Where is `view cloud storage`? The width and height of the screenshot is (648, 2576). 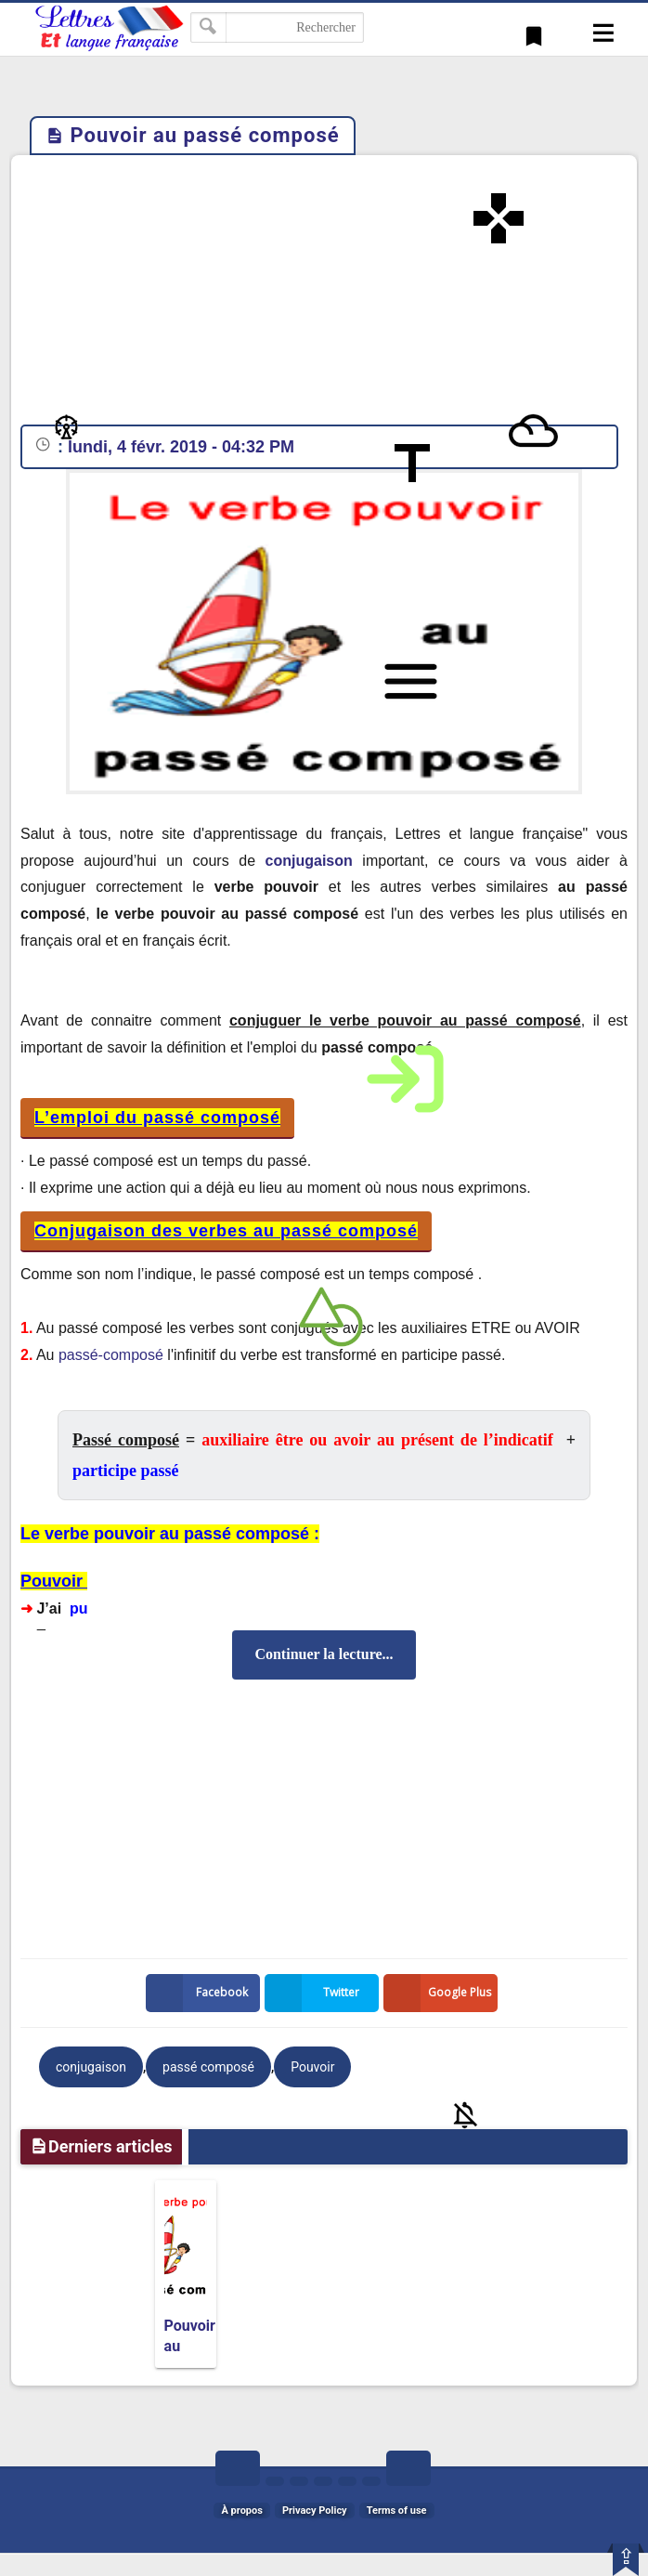
view cloud storage is located at coordinates (533, 430).